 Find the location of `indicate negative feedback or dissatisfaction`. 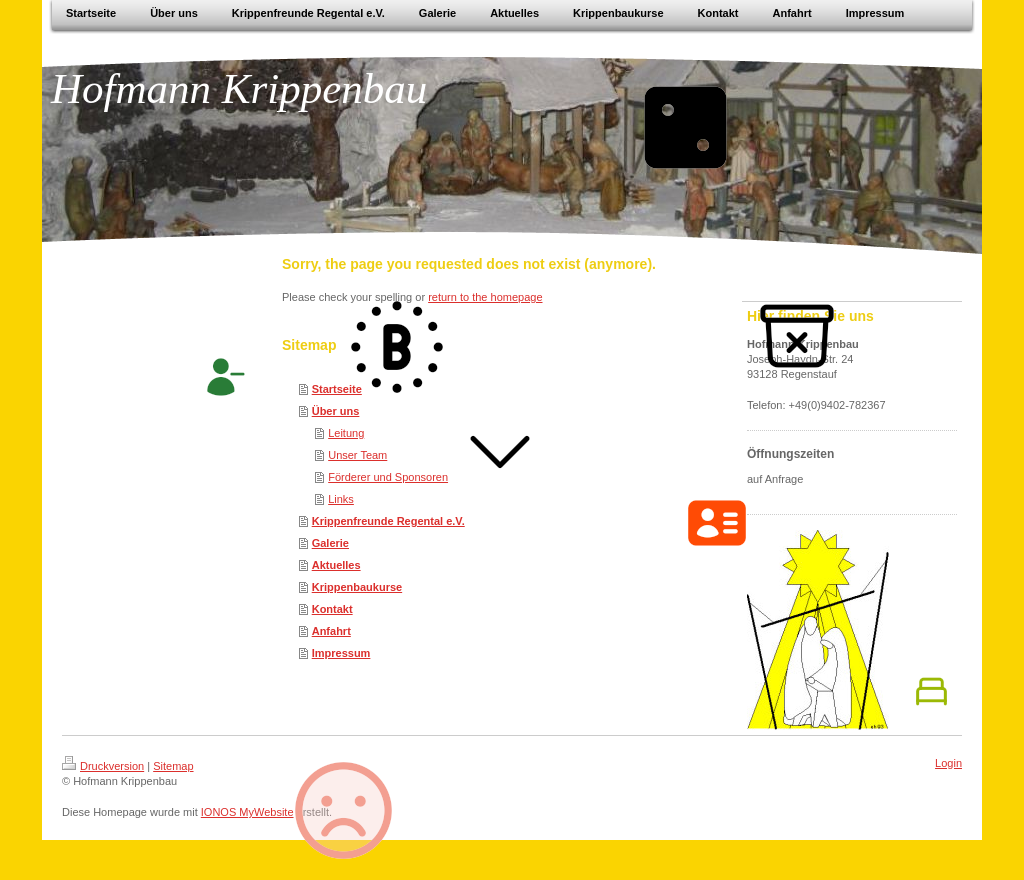

indicate negative feedback or dissatisfaction is located at coordinates (343, 810).